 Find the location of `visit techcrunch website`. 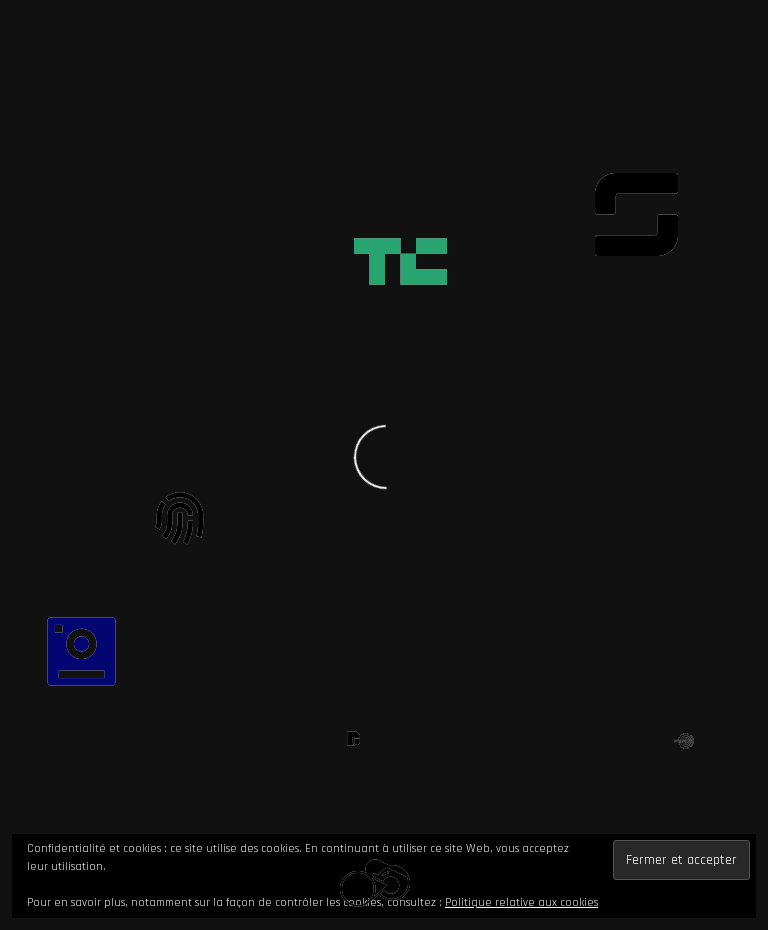

visit techcrunch website is located at coordinates (400, 261).